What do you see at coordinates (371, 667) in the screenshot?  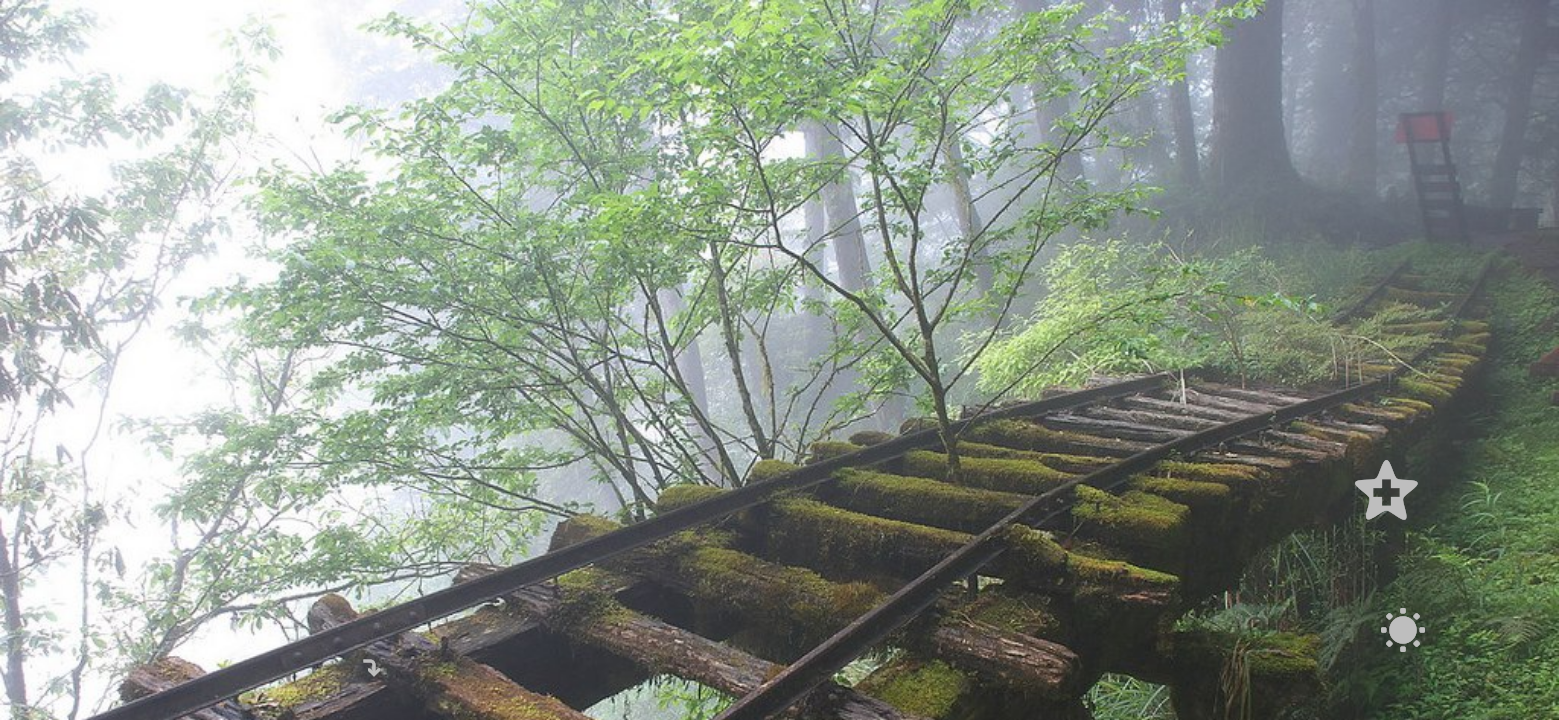 I see `rotate object clockwise` at bounding box center [371, 667].